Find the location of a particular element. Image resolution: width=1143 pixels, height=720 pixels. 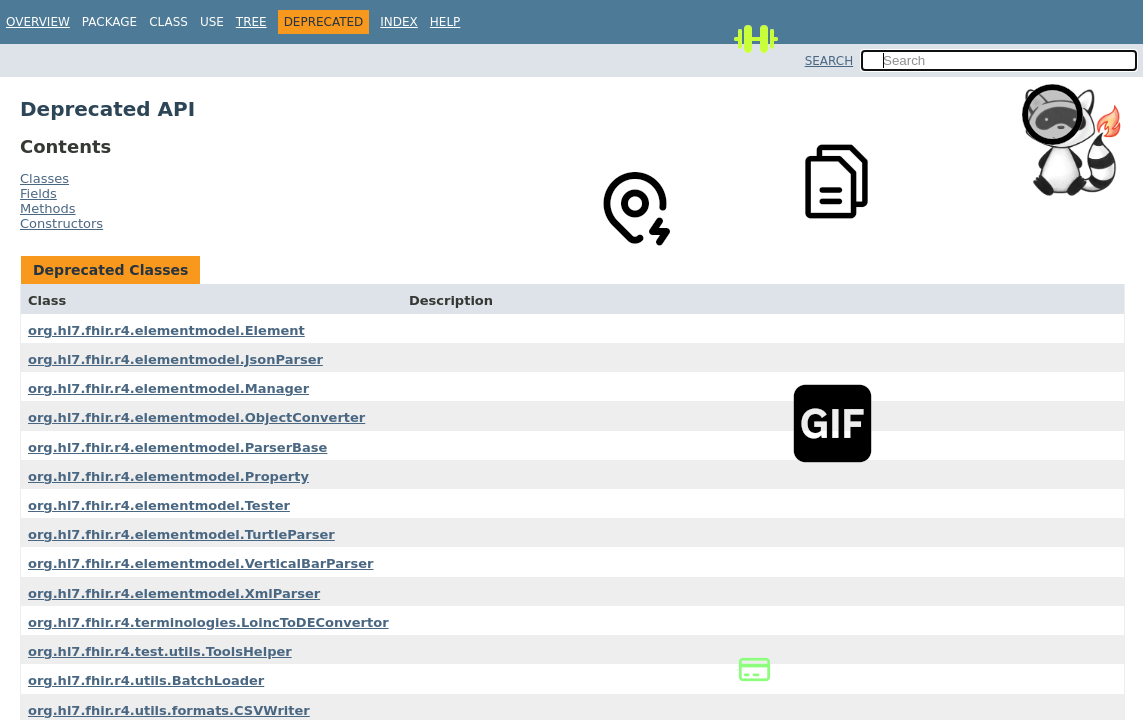

access workout or fitness features is located at coordinates (756, 39).